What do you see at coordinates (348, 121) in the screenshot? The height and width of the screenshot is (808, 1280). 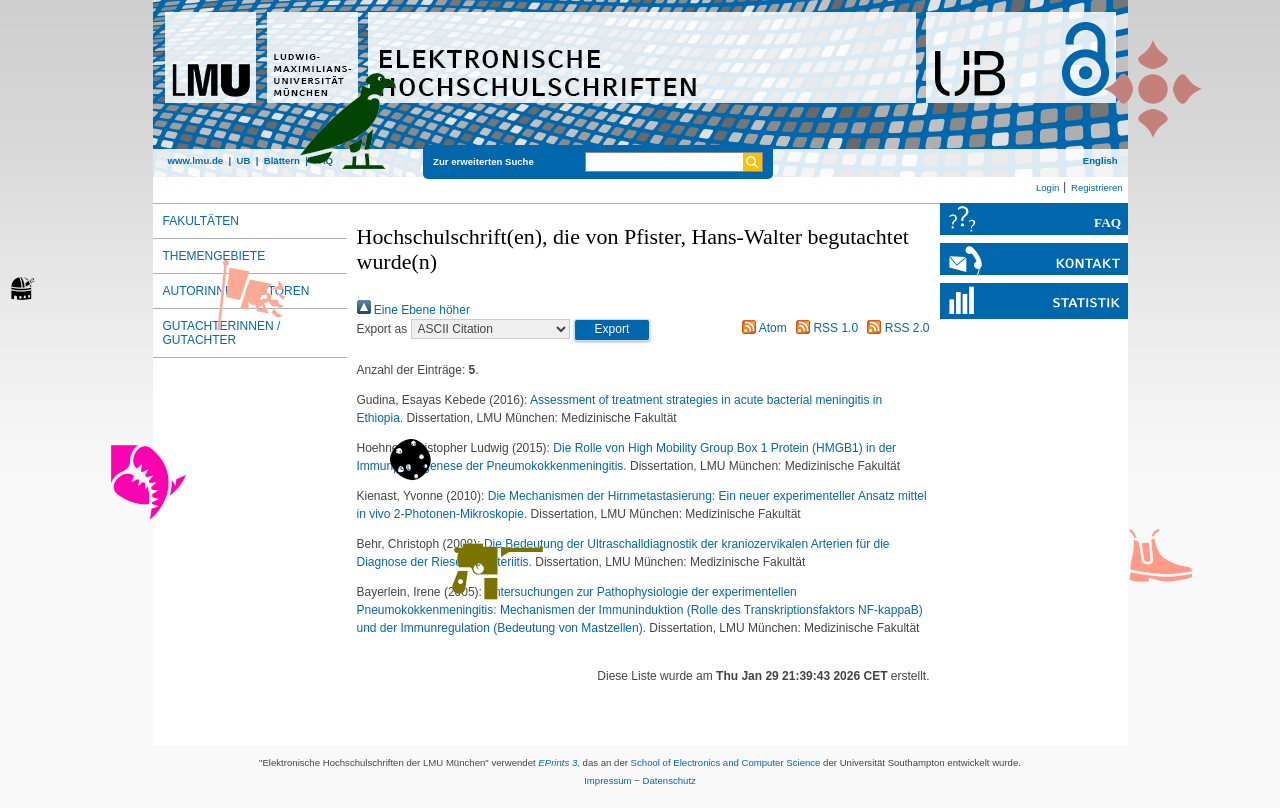 I see `egyptian-themed game element or character` at bounding box center [348, 121].